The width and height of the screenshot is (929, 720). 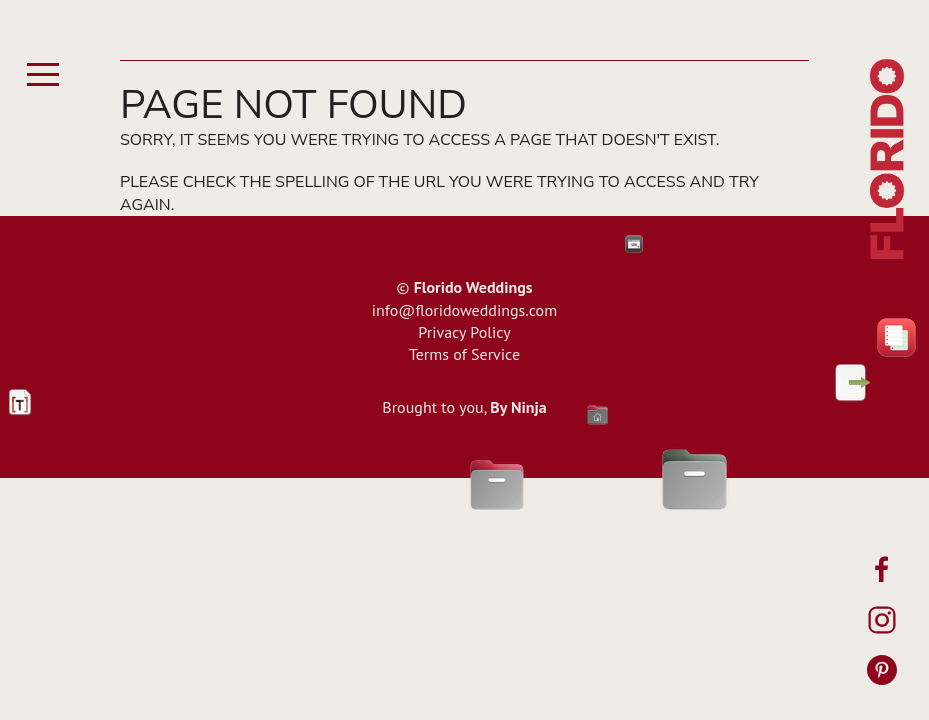 What do you see at coordinates (850, 382) in the screenshot?
I see `export document to another location` at bounding box center [850, 382].